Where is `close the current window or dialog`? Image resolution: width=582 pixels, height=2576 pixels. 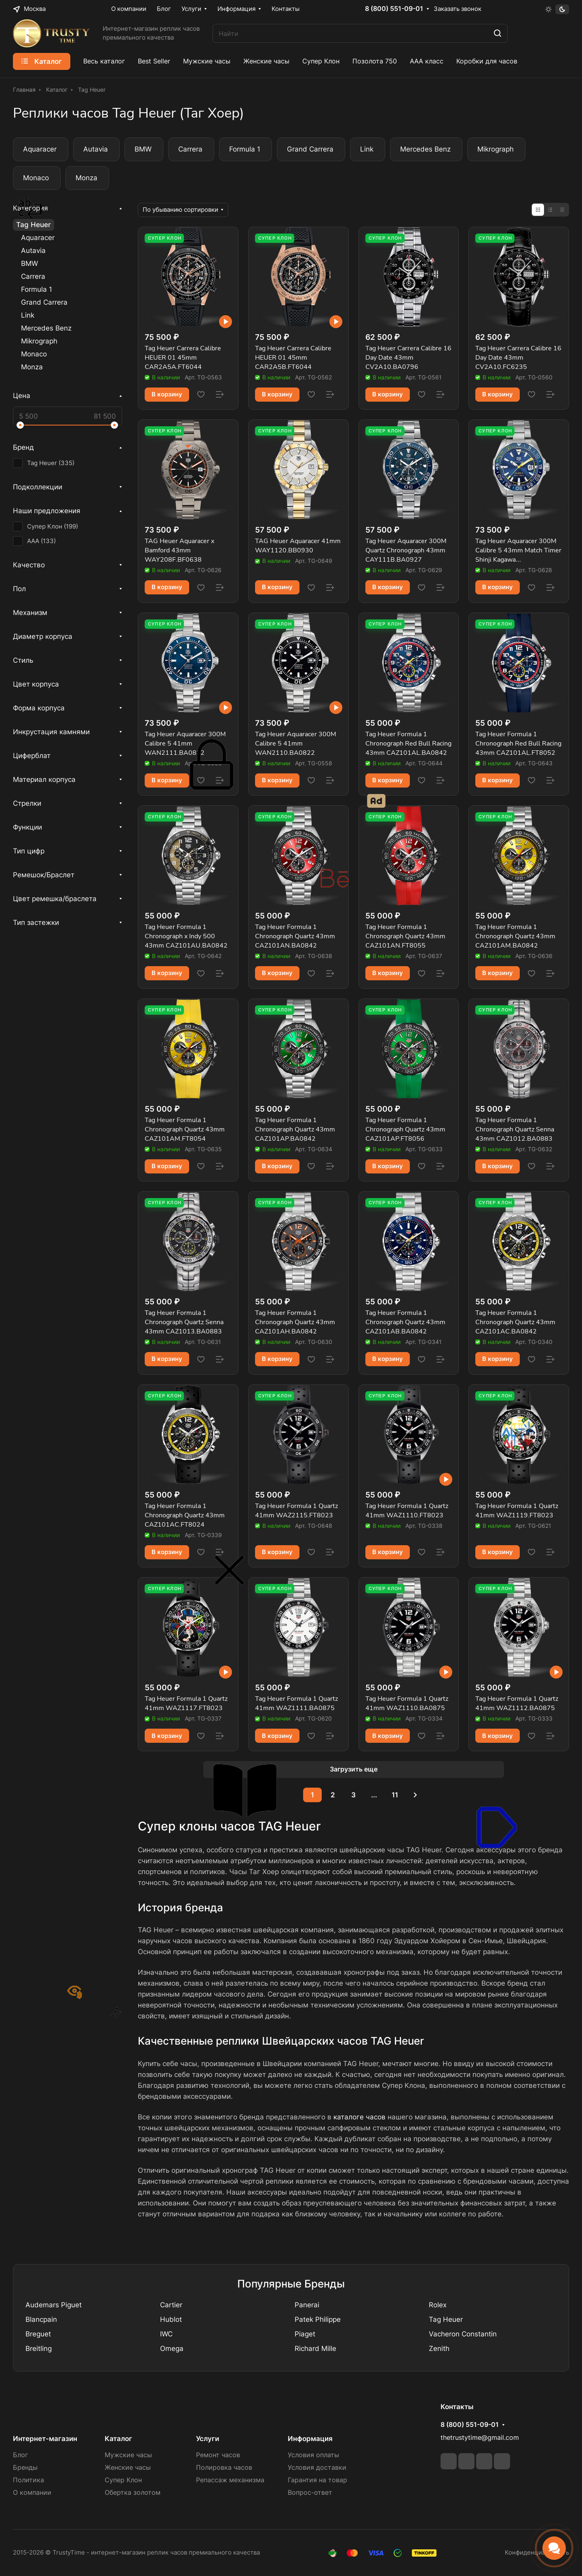
close the current window or dialog is located at coordinates (229, 1570).